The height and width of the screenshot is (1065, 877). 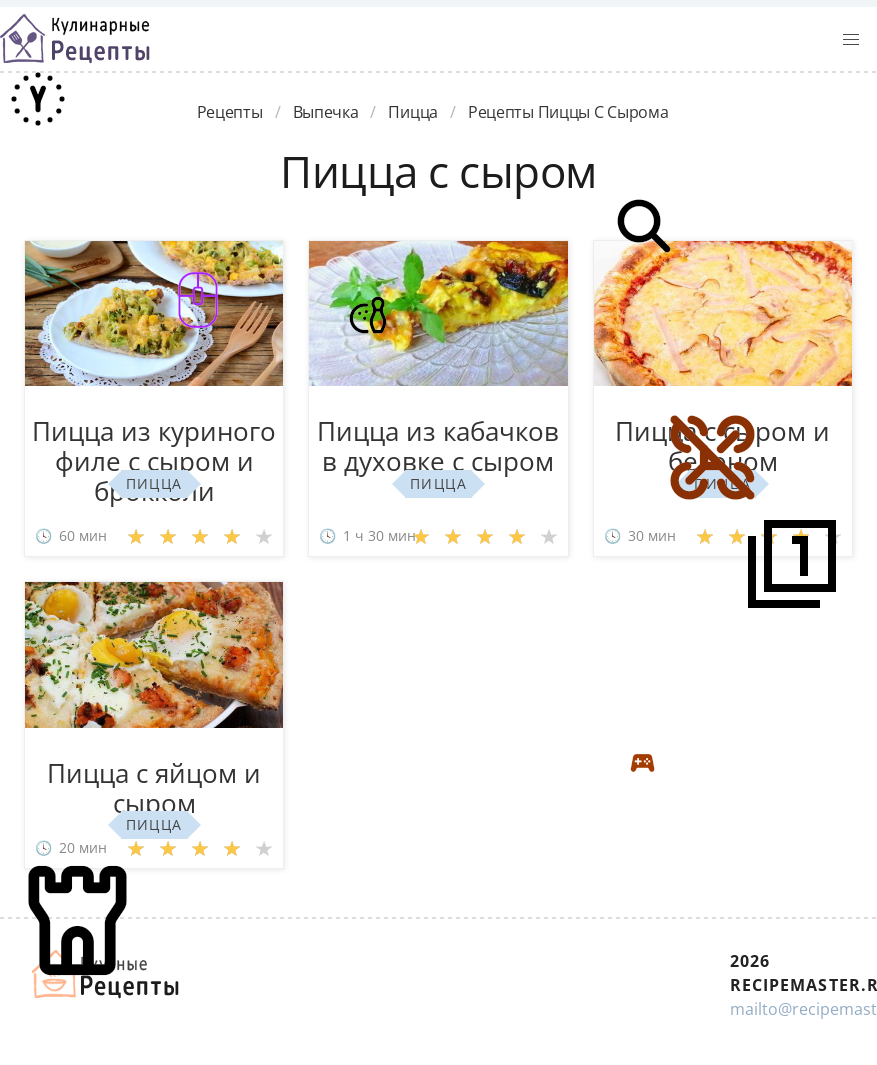 I want to click on indicates a pending or in-progress status for option Y, so click(x=38, y=99).